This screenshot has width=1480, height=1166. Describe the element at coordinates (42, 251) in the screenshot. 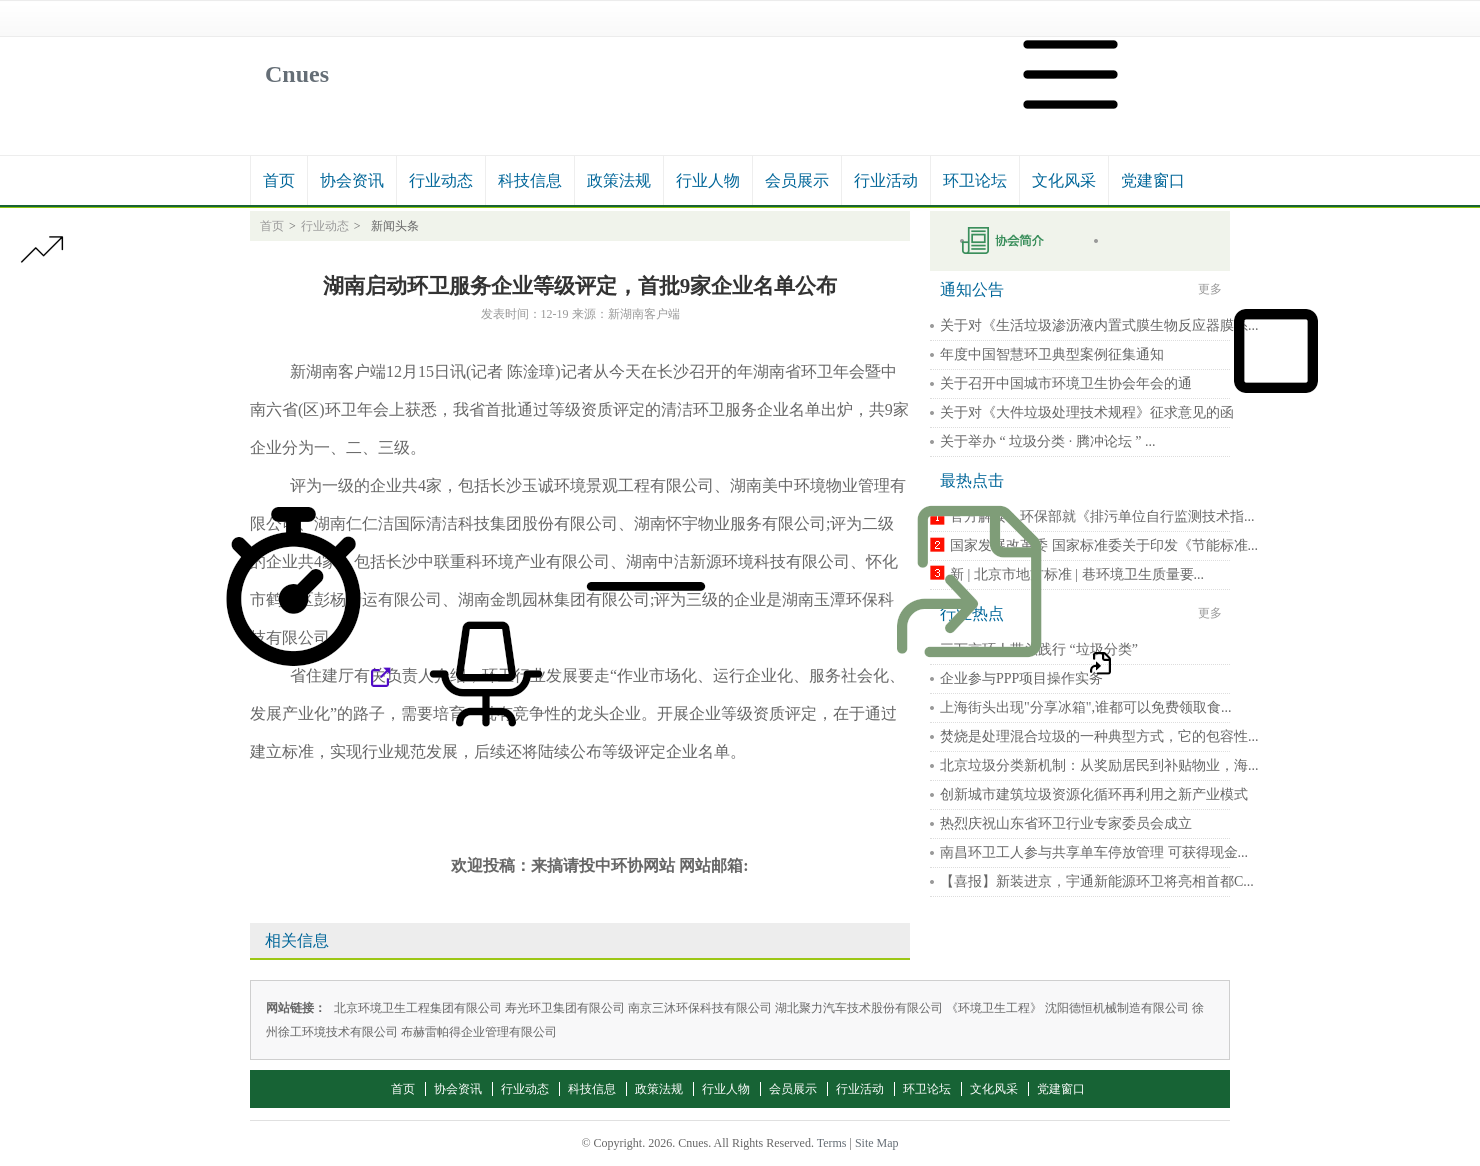

I see `view trending or popular content` at that location.